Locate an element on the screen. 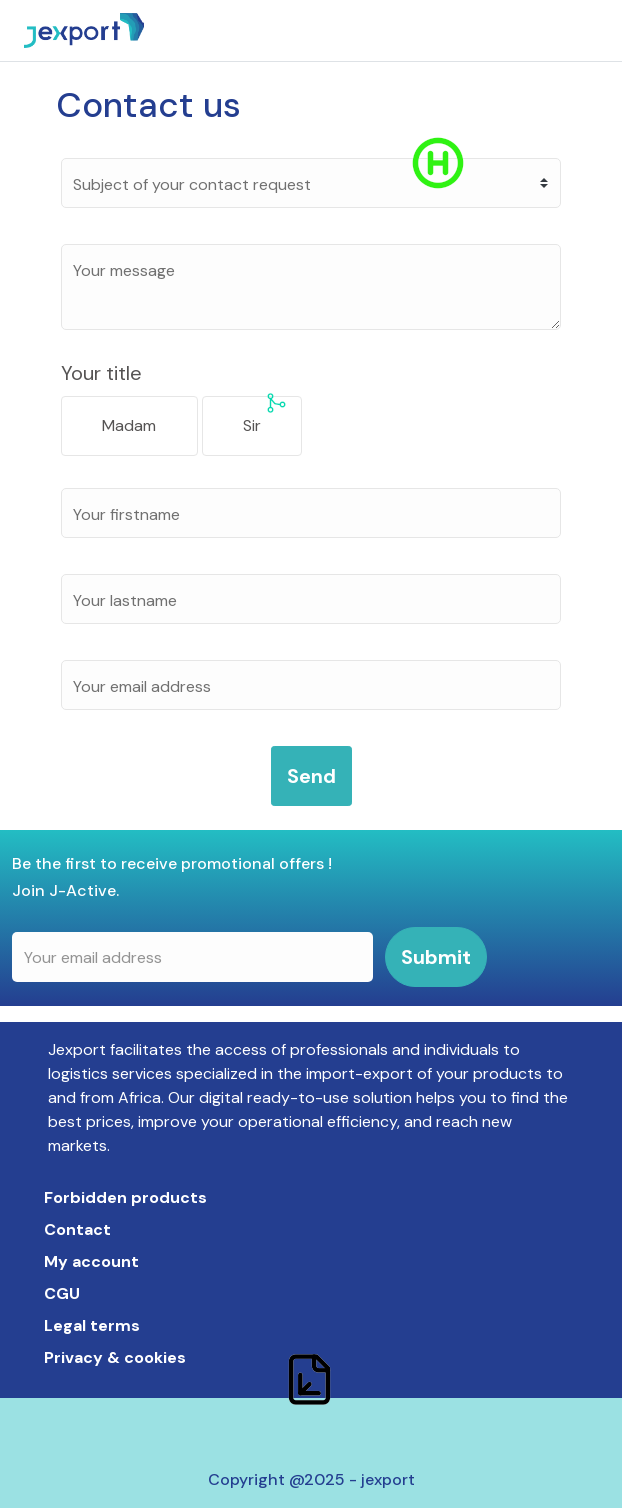 Image resolution: width=622 pixels, height=1508 pixels. navigate to section H or category H is located at coordinates (438, 163).